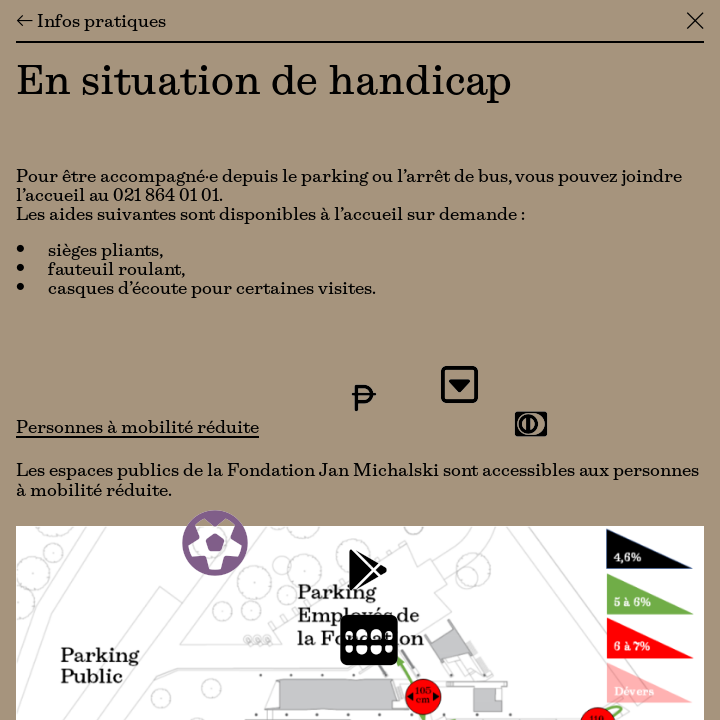 The width and height of the screenshot is (720, 720). What do you see at coordinates (459, 384) in the screenshot?
I see `expand dropdown menu` at bounding box center [459, 384].